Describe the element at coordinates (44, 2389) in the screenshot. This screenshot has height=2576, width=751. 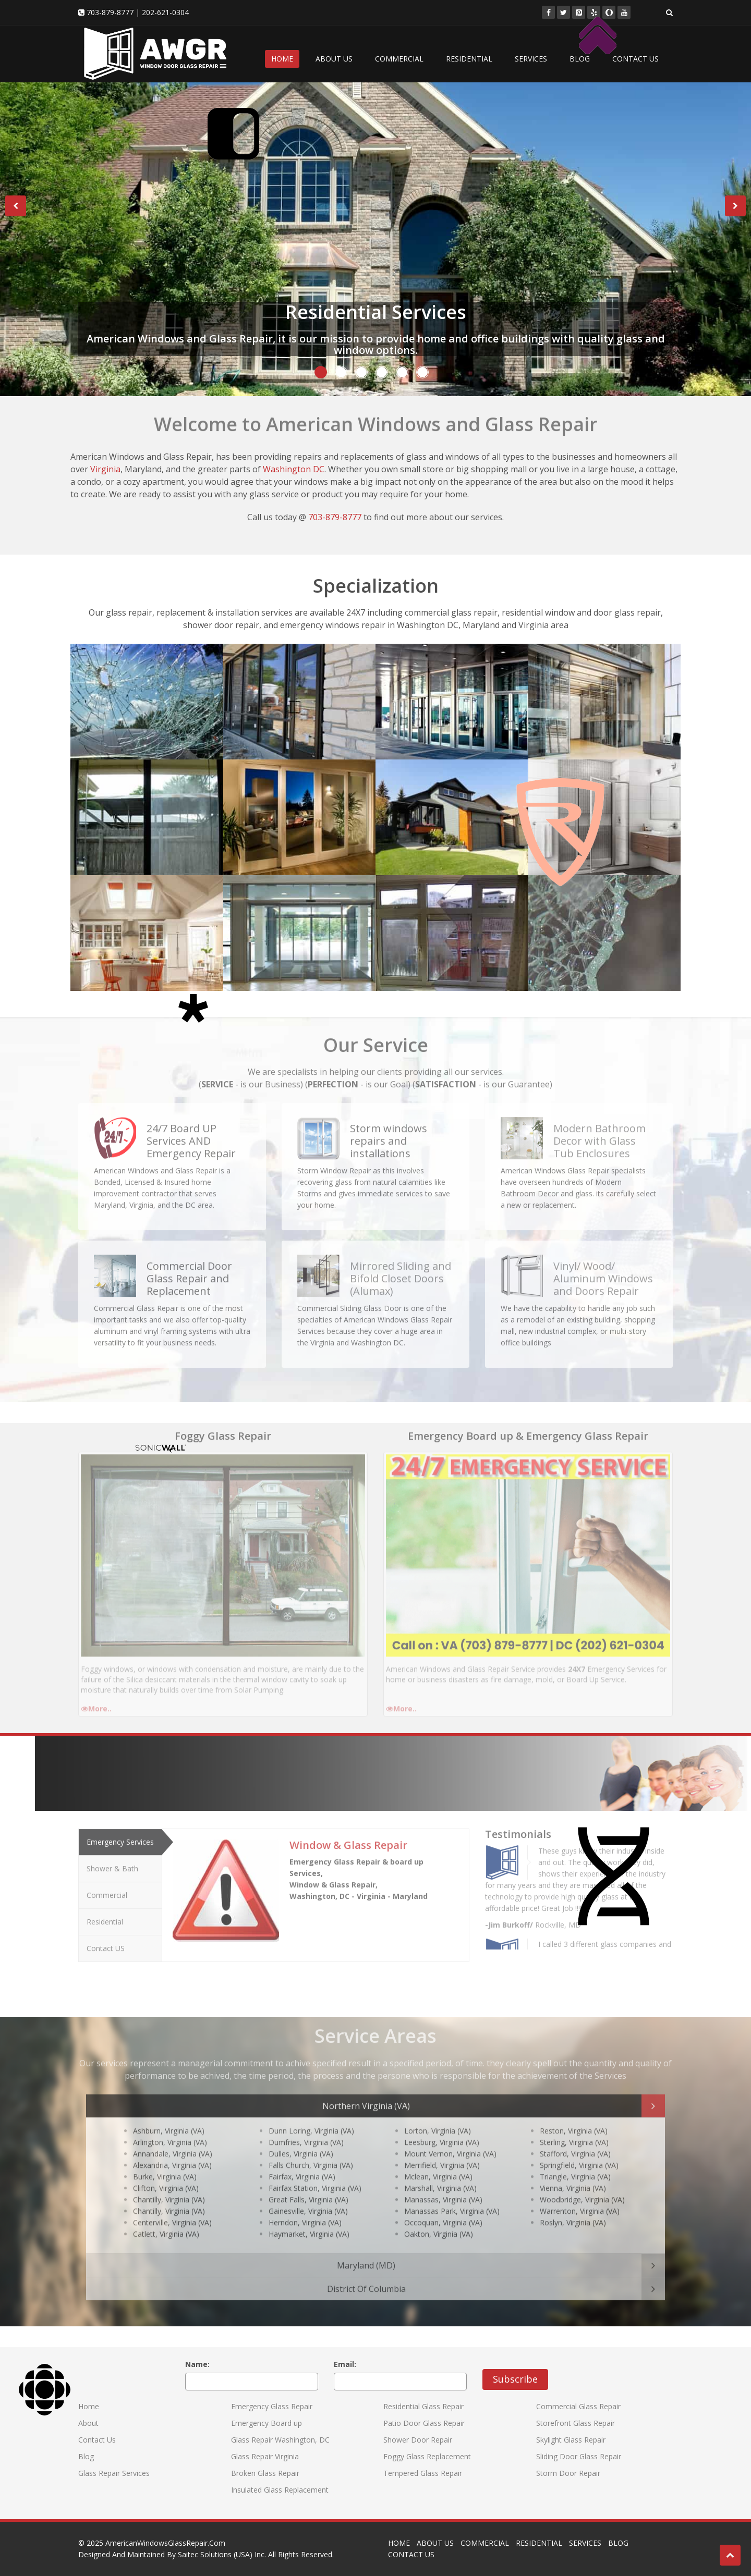
I see `CBC (Canadian Broadcasting Corporation) logo` at that location.